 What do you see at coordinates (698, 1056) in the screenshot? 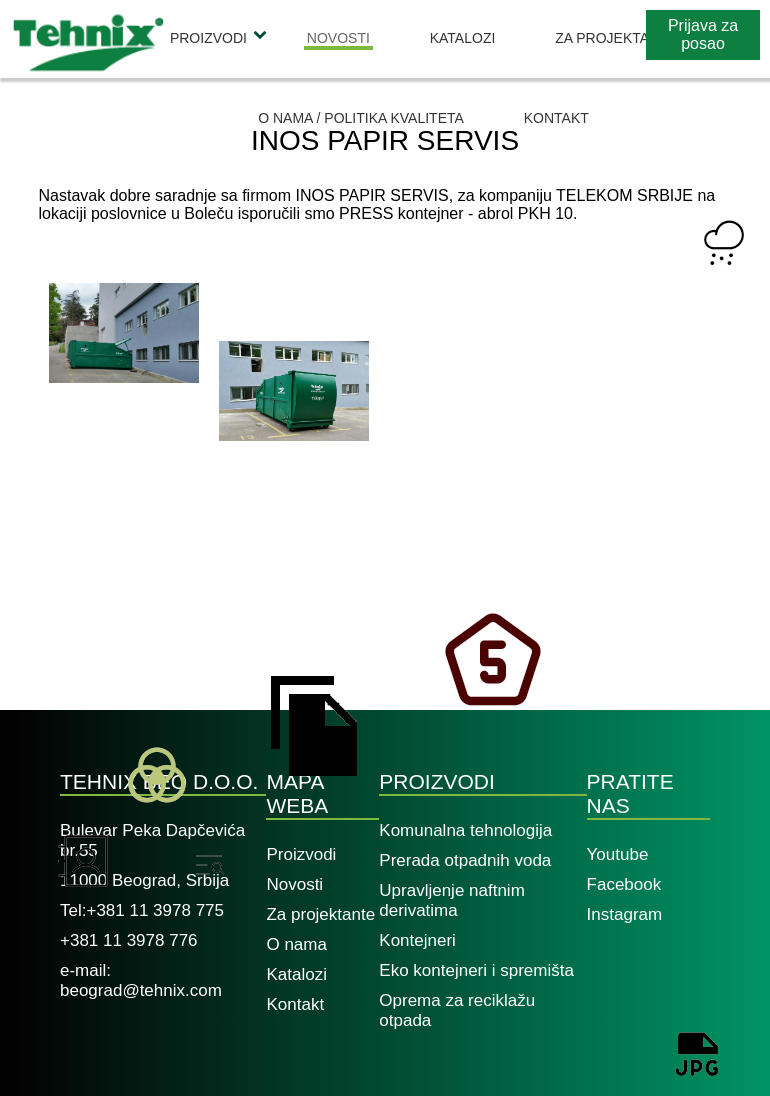
I see `view or open a JPG image file` at bounding box center [698, 1056].